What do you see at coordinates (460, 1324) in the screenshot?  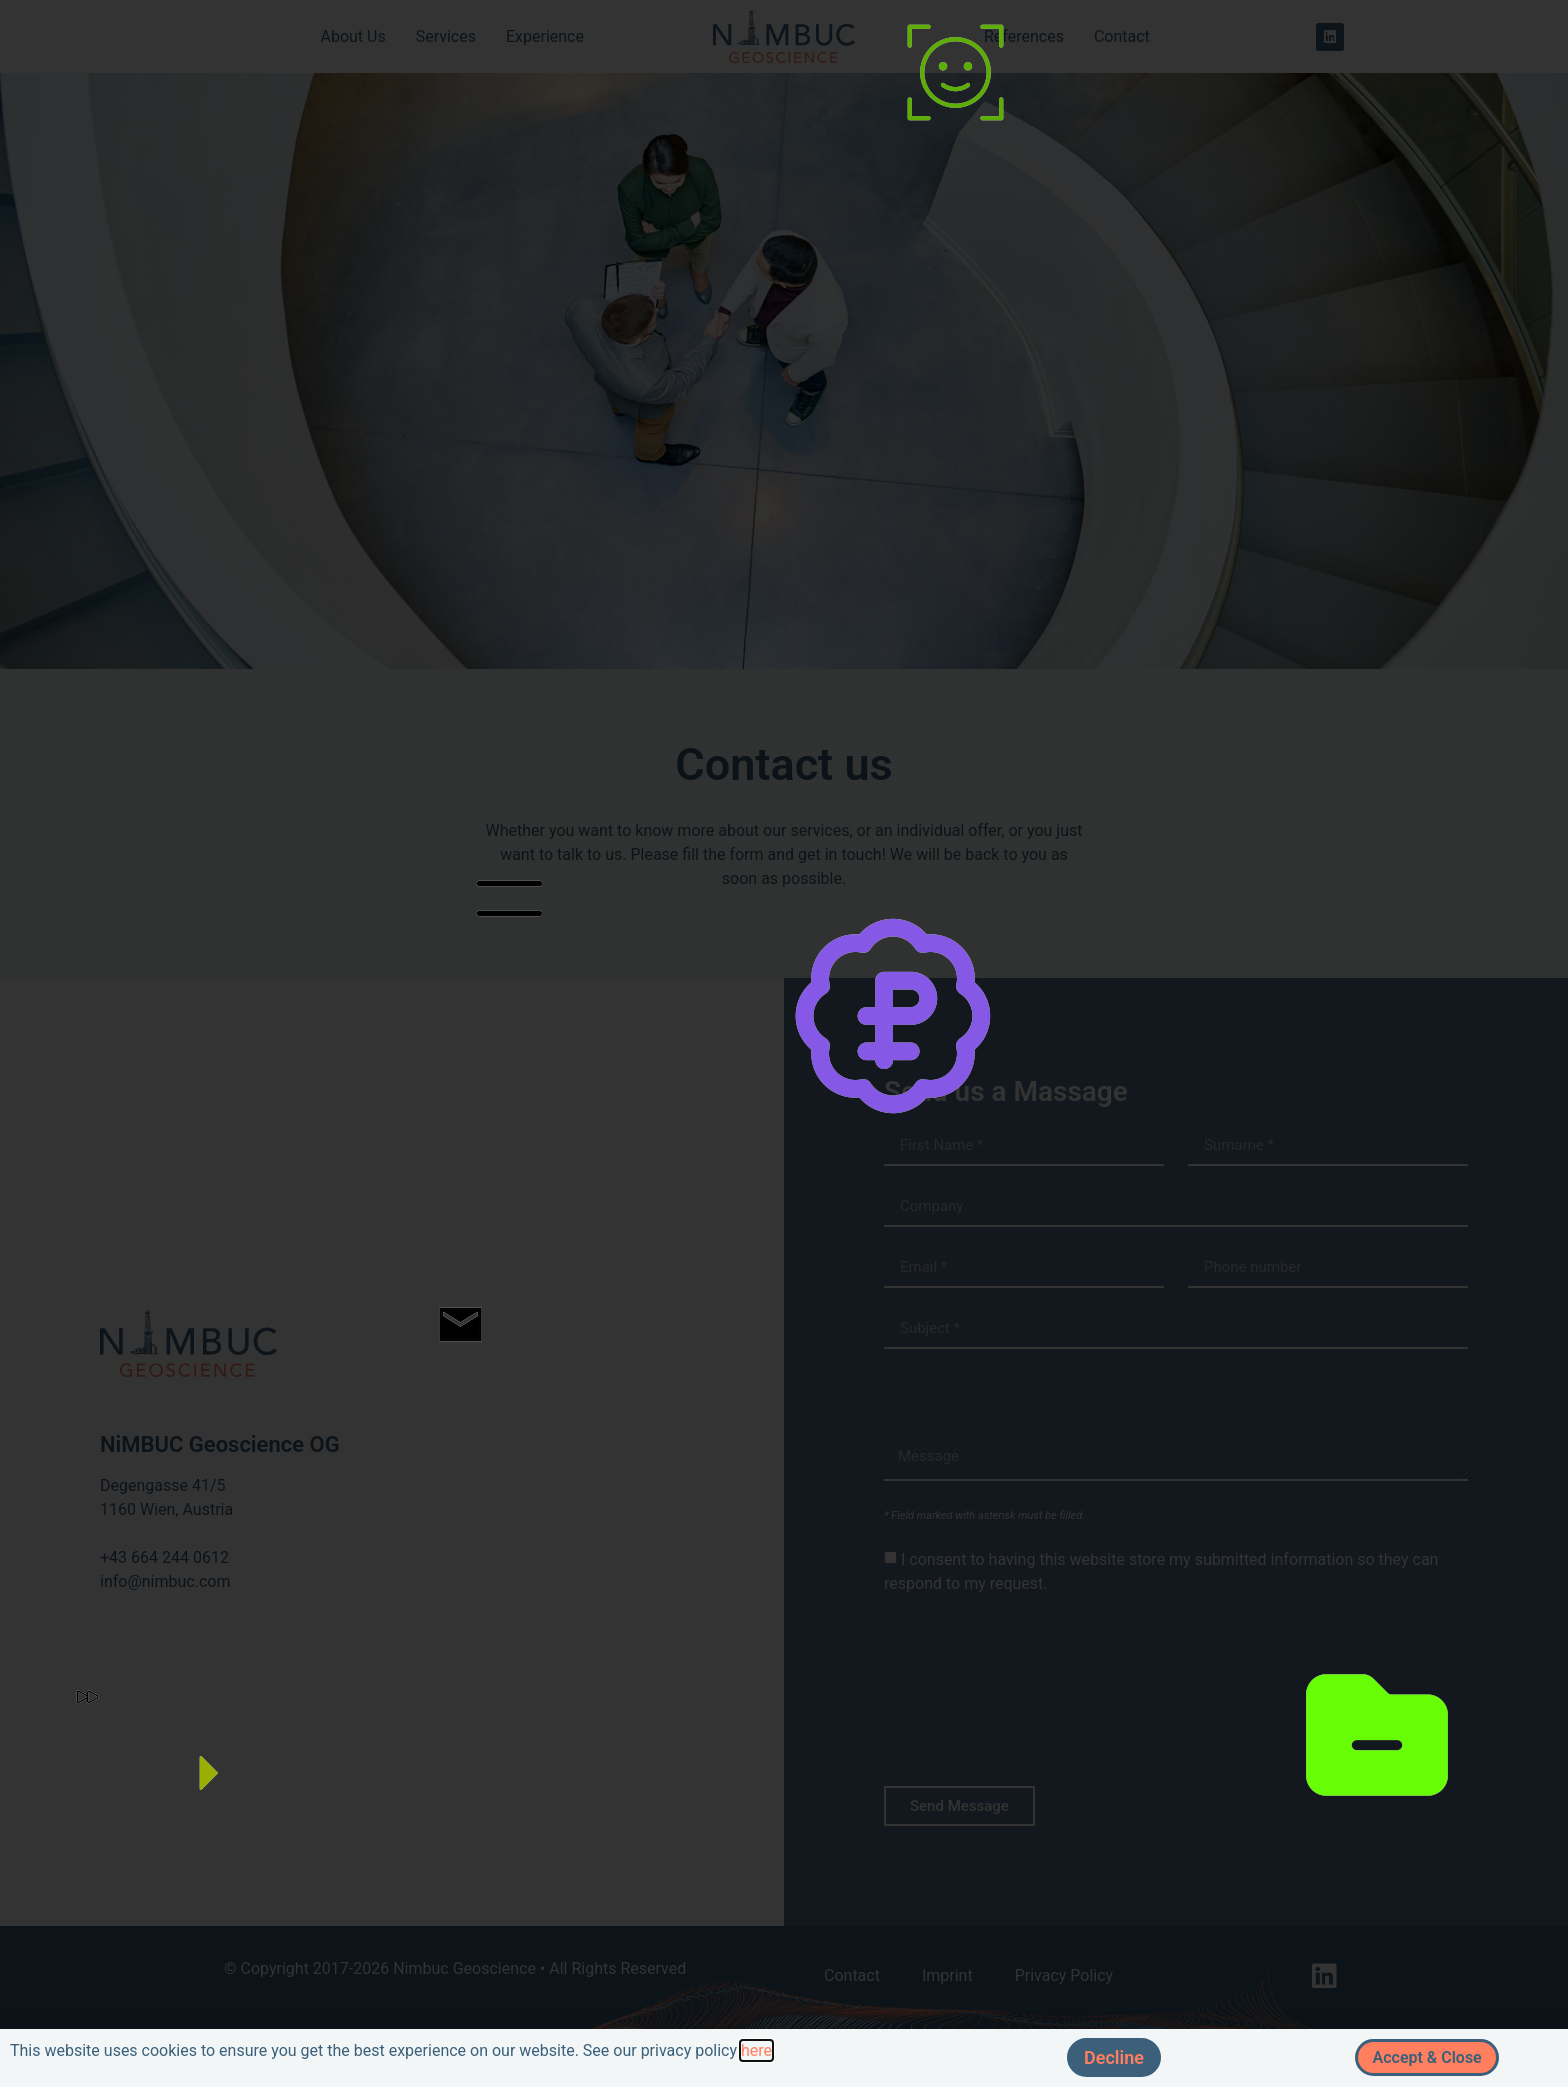 I see `access your email inbox` at bounding box center [460, 1324].